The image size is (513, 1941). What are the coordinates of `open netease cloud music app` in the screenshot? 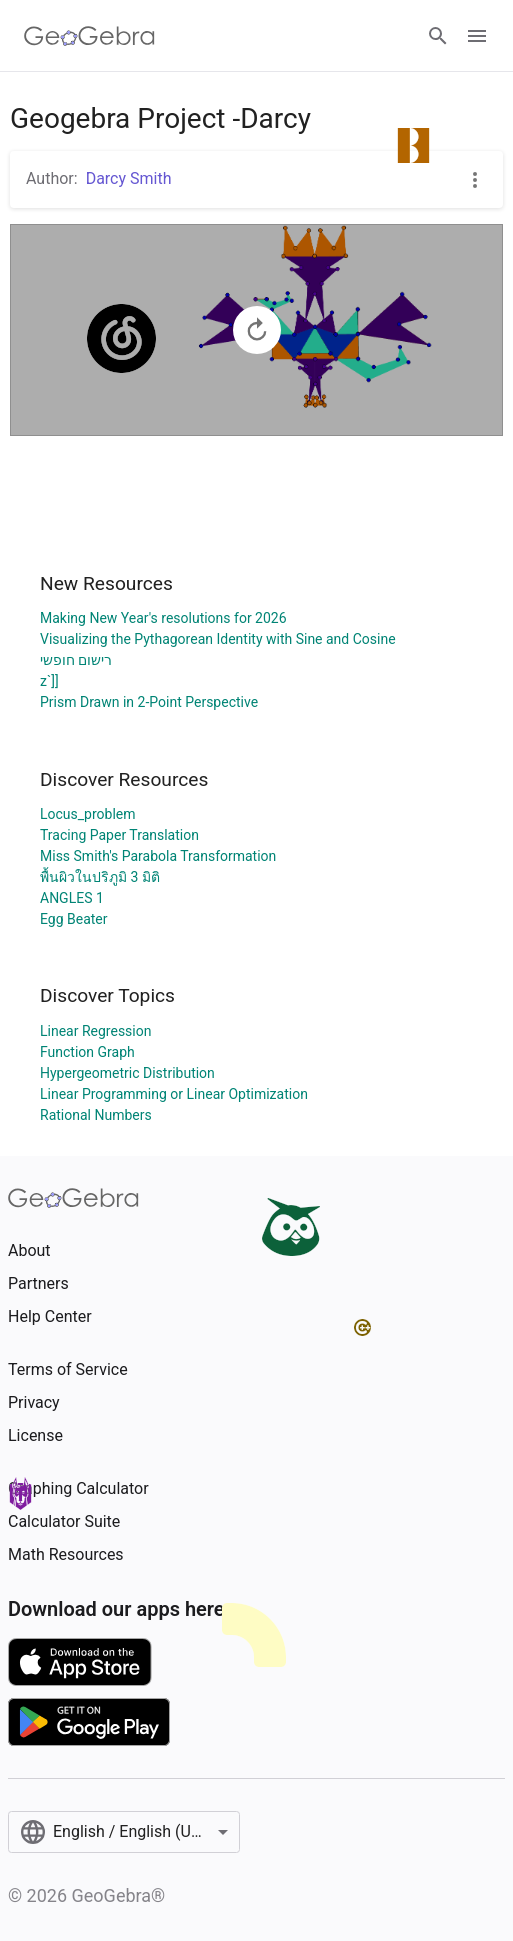 It's located at (121, 338).